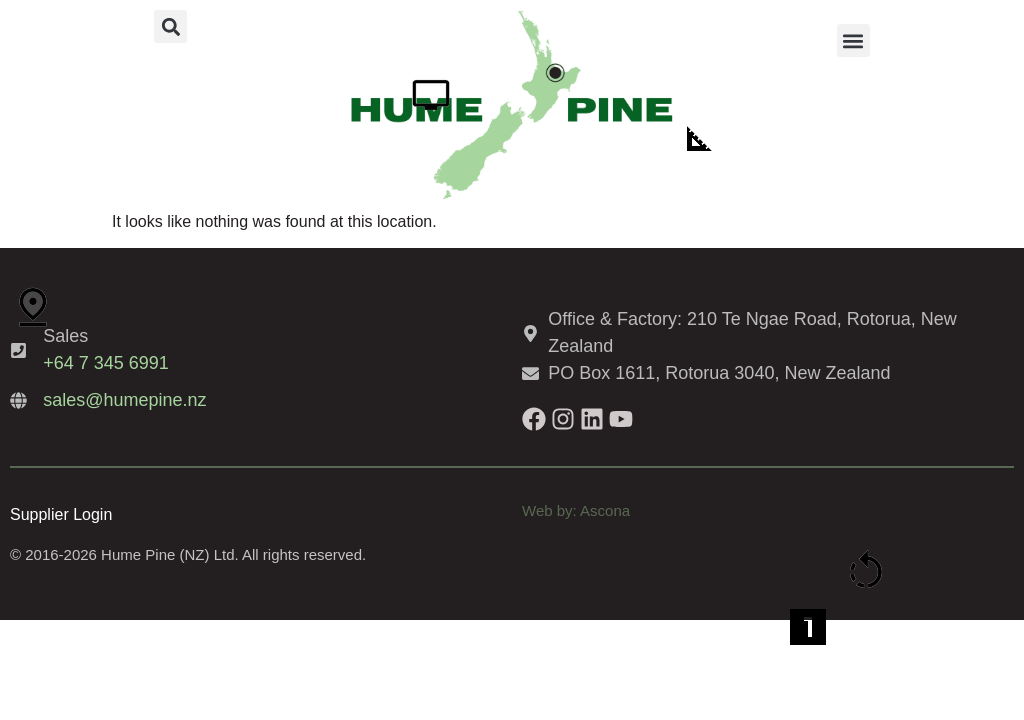 The width and height of the screenshot is (1024, 720). Describe the element at coordinates (808, 627) in the screenshot. I see `select option one or first item` at that location.